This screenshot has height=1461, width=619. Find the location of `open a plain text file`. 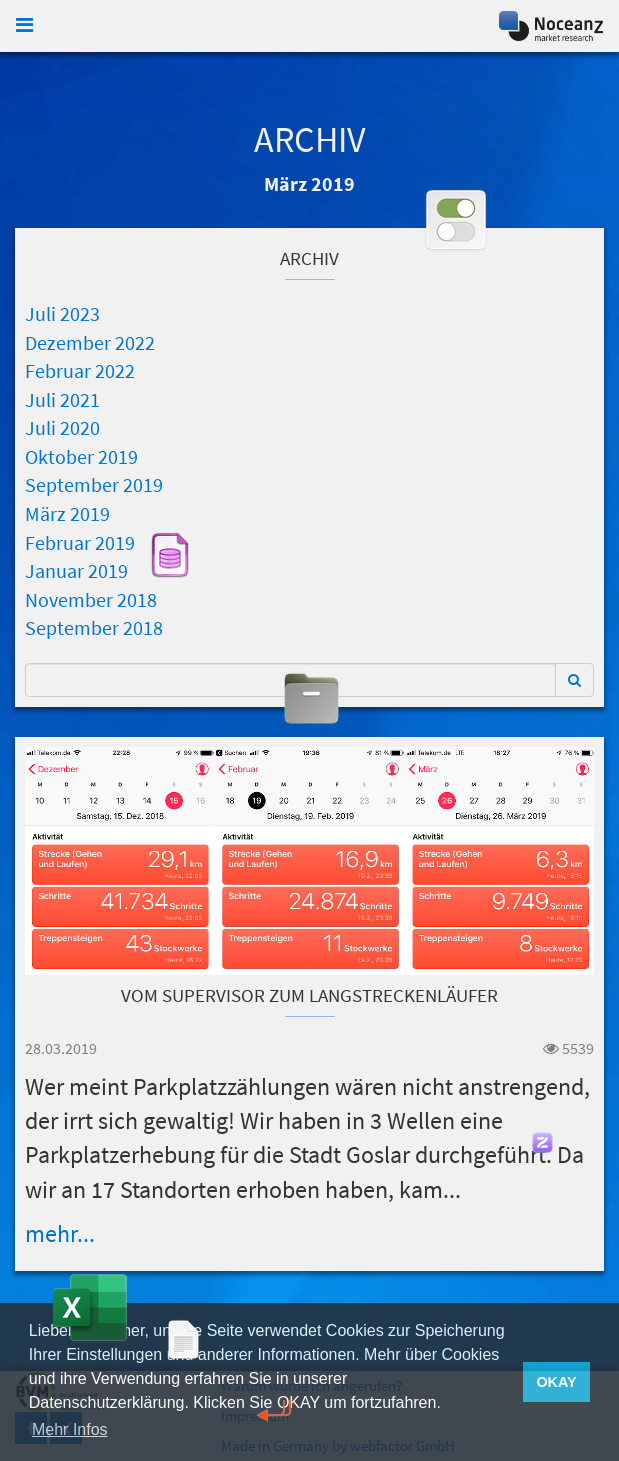

open a plain text file is located at coordinates (183, 1339).